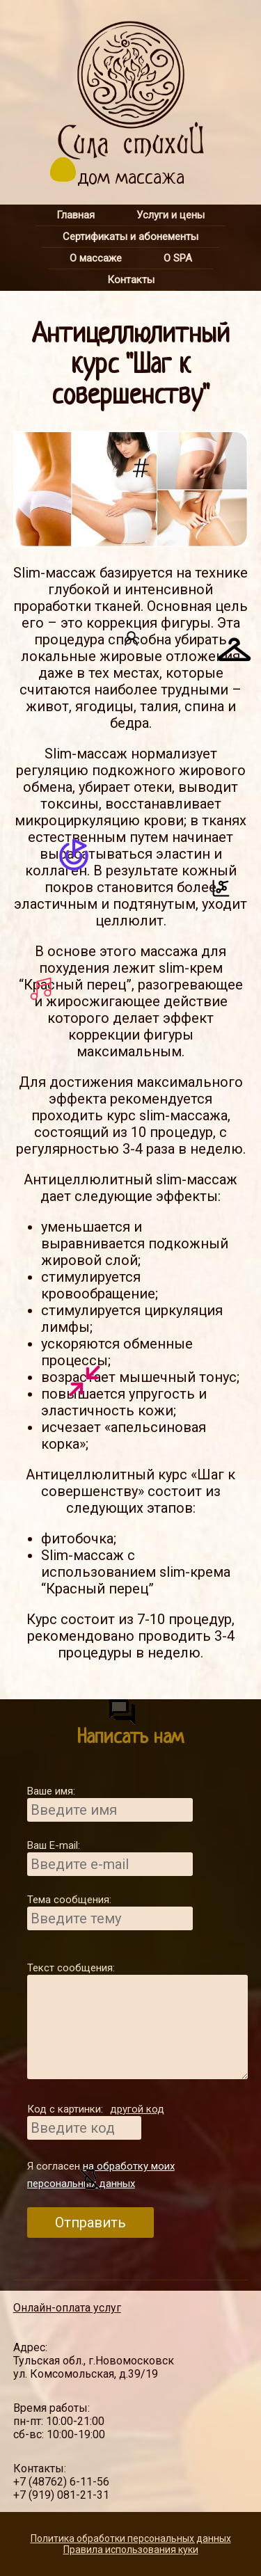 Image resolution: width=261 pixels, height=2576 pixels. Describe the element at coordinates (84, 1381) in the screenshot. I see `minimize or collapse the current window` at that location.